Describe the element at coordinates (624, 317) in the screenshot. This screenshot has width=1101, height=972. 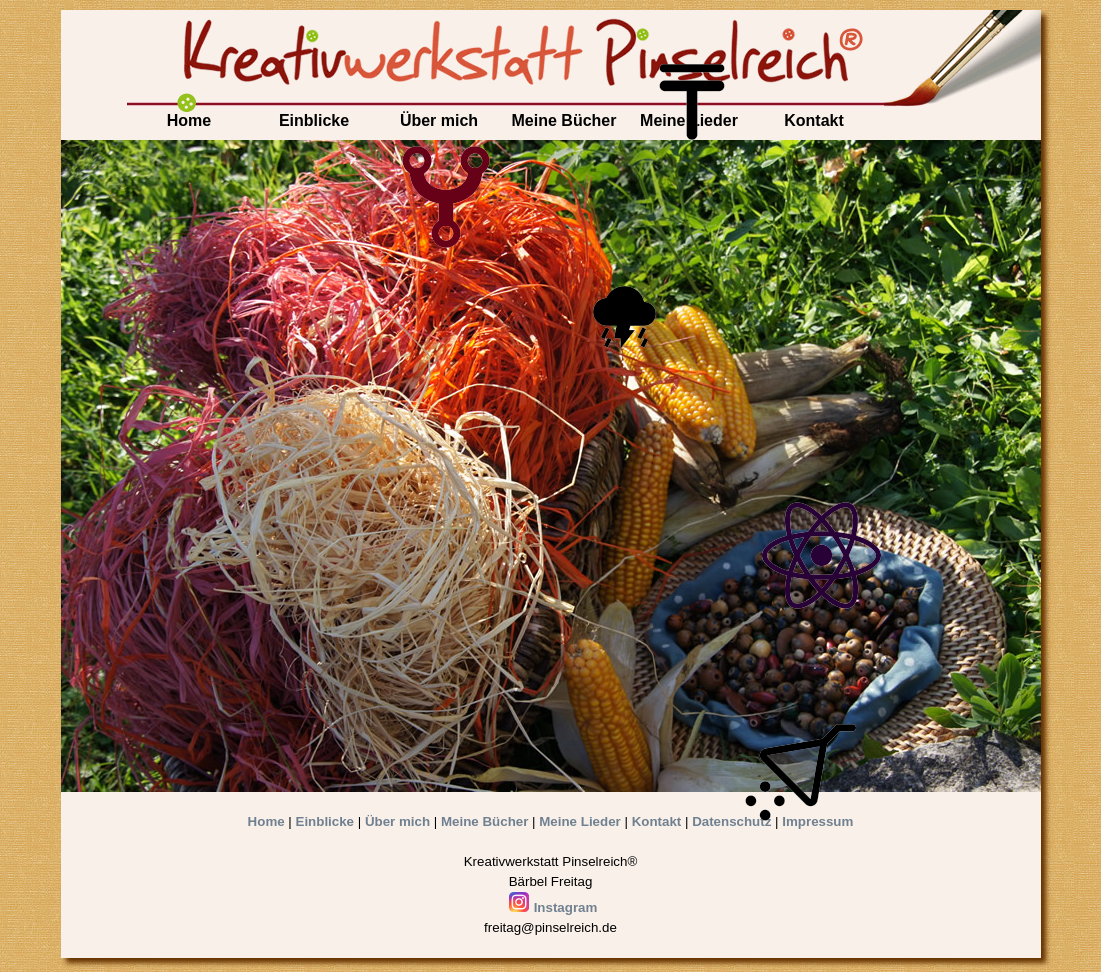
I see `indicates thunderstorm weather conditions` at that location.